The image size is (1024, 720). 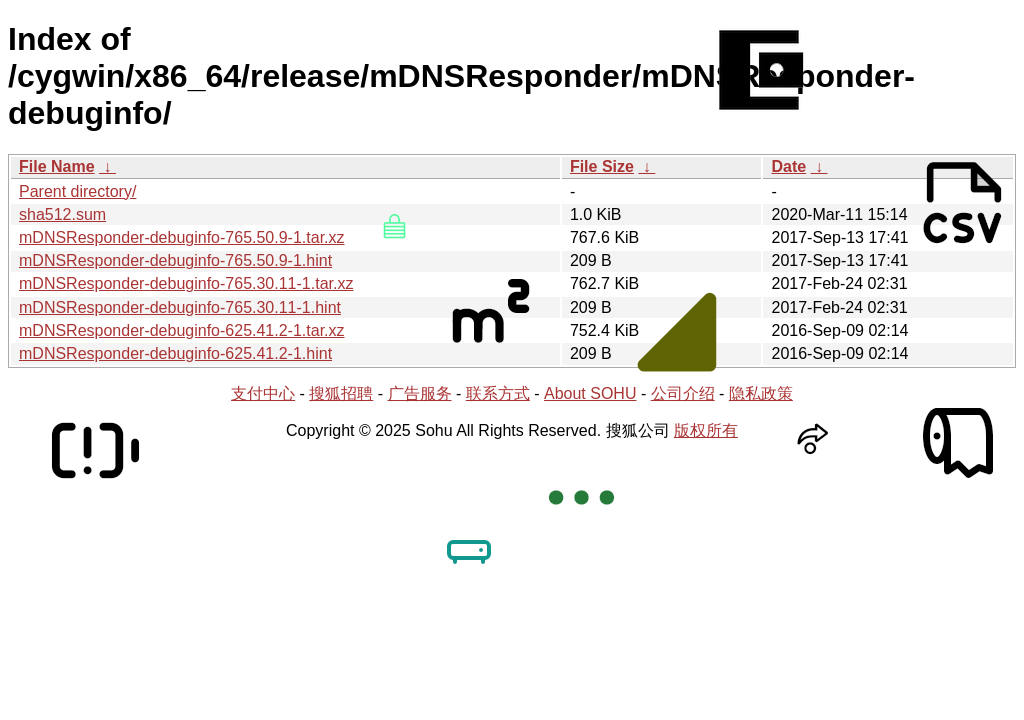 I want to click on access your digital wallet, so click(x=759, y=70).